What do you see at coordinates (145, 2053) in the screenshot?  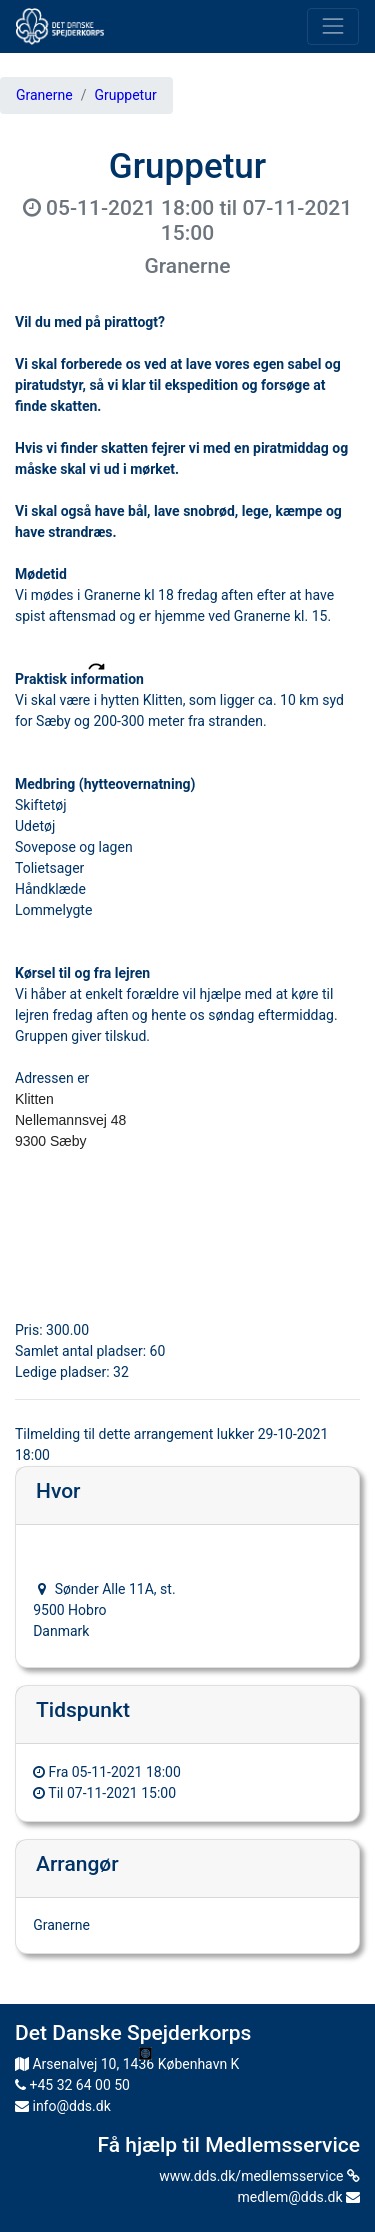 I see `access climate control settings` at bounding box center [145, 2053].